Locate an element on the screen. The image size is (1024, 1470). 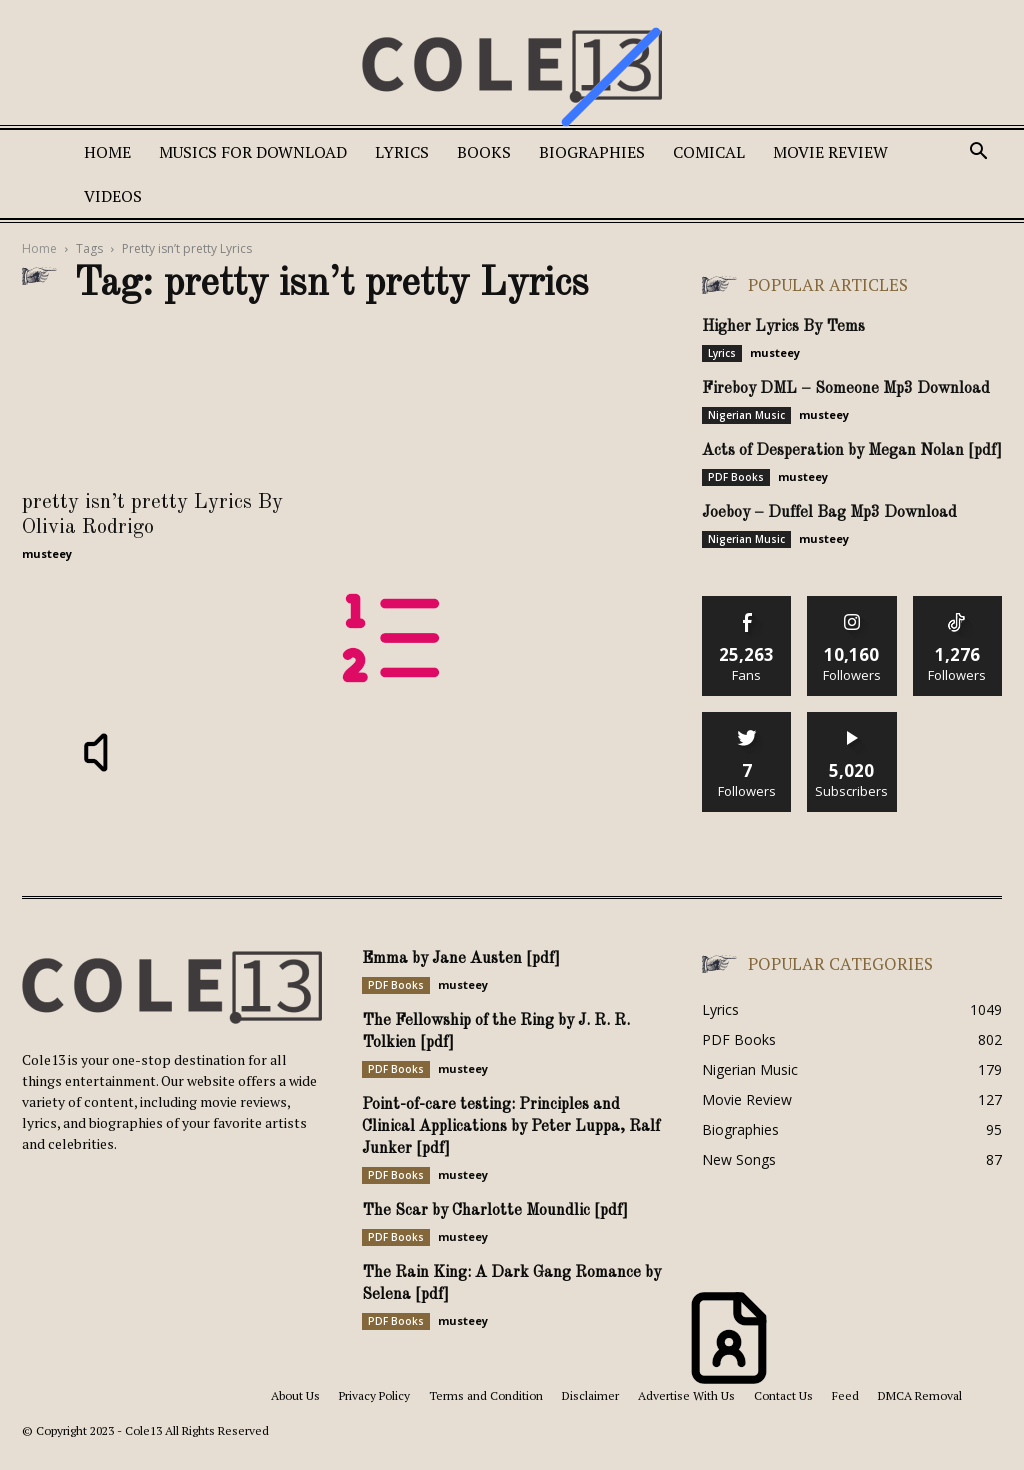
adjust audio volume settings is located at coordinates (107, 752).